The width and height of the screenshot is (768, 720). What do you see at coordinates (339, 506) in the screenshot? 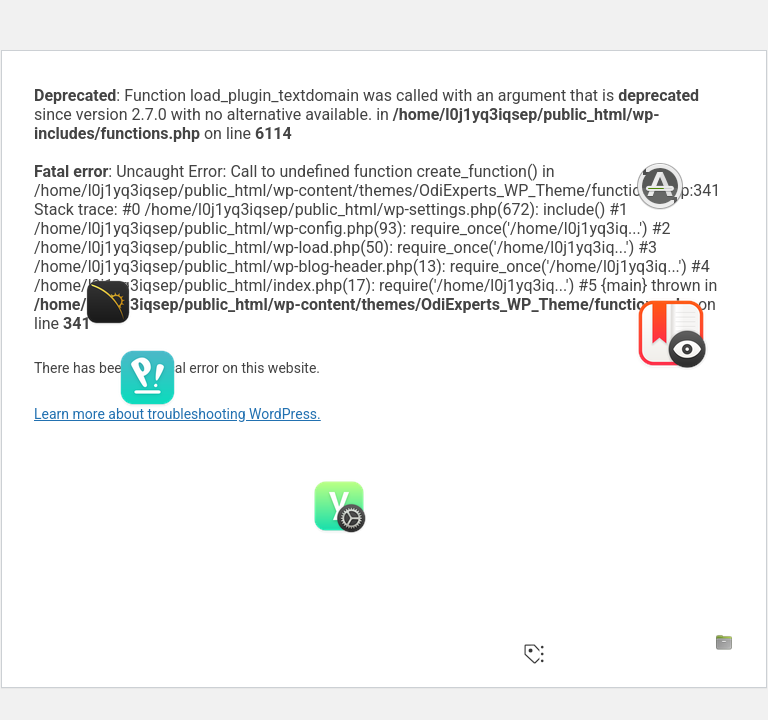
I see `open yubikey personalization settings` at bounding box center [339, 506].